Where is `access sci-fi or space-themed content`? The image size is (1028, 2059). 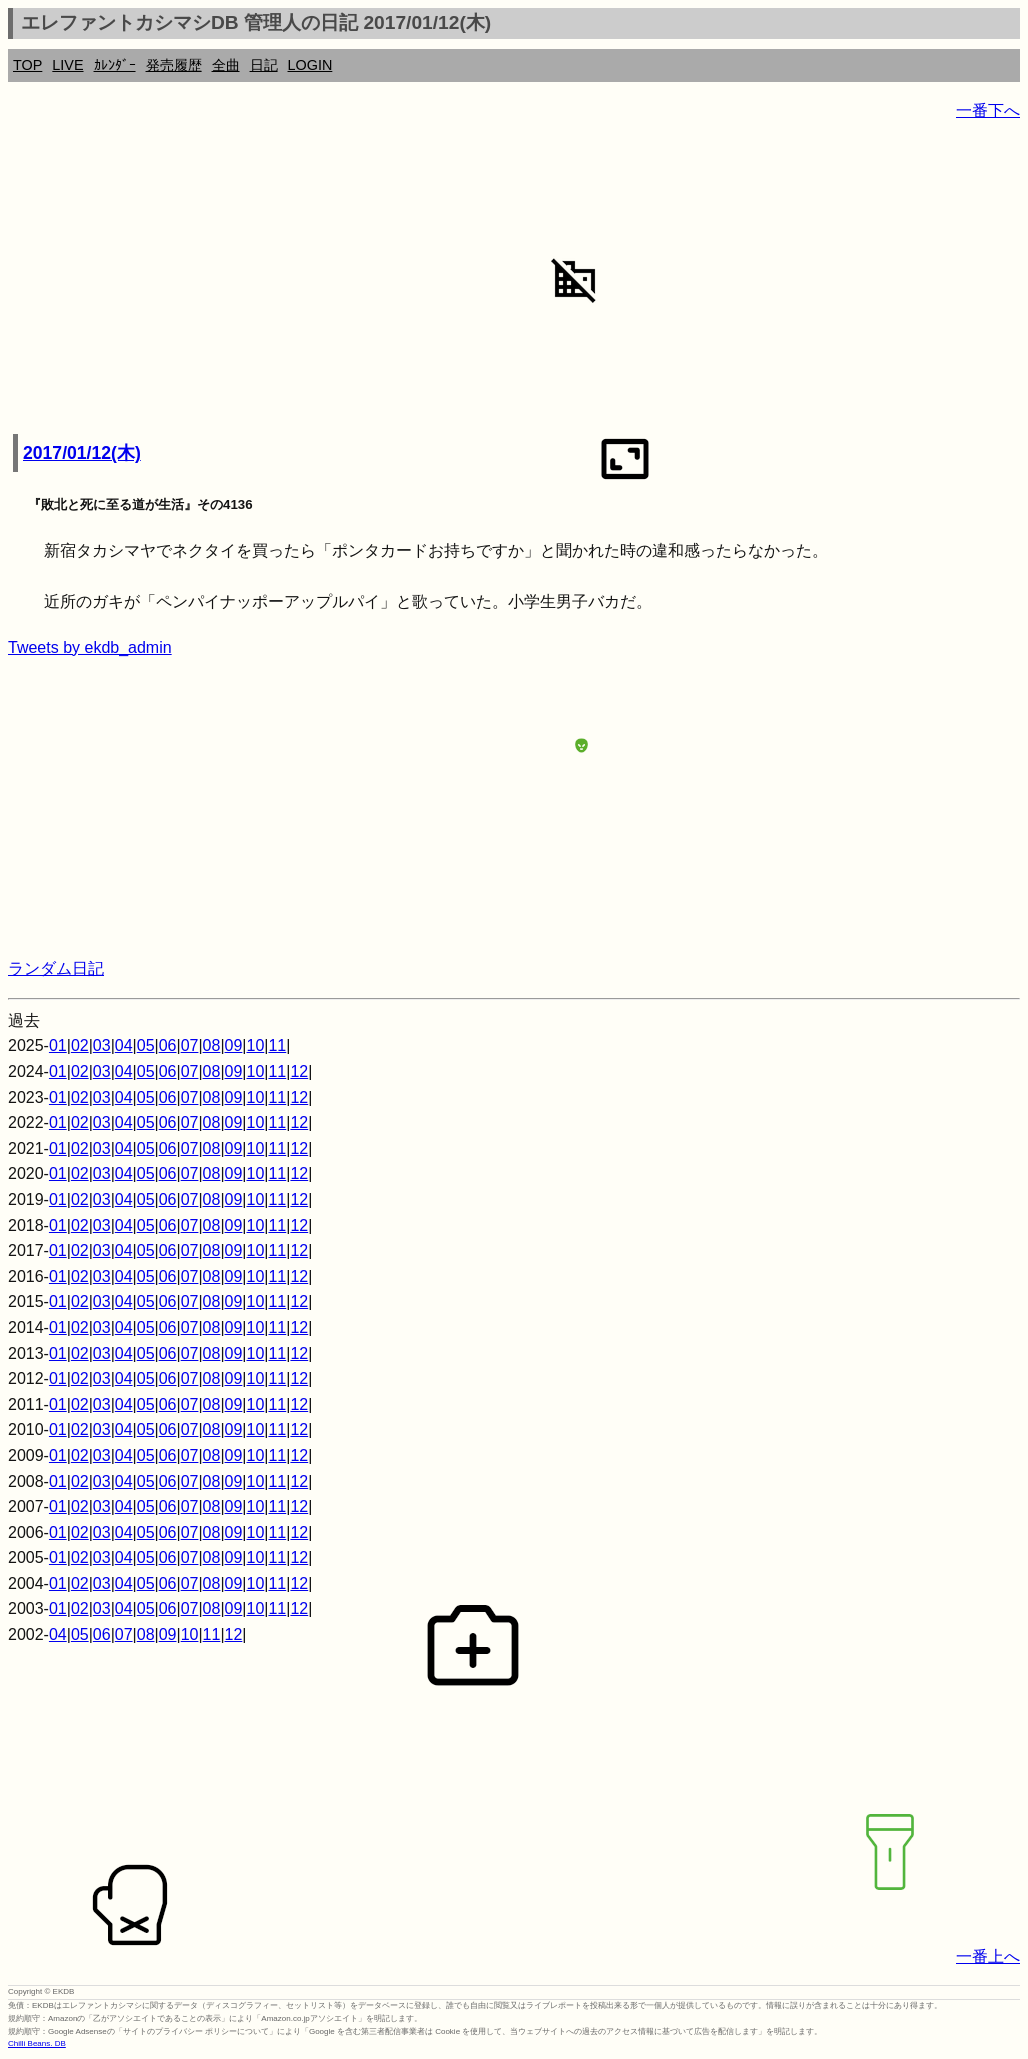
access sci-fi or space-themed content is located at coordinates (581, 745).